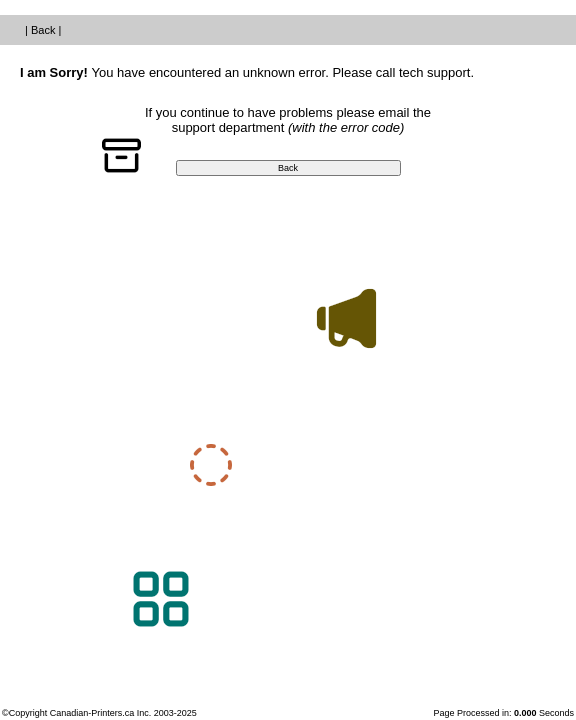 The height and width of the screenshot is (720, 576). I want to click on view or access an announcement channel, so click(346, 318).